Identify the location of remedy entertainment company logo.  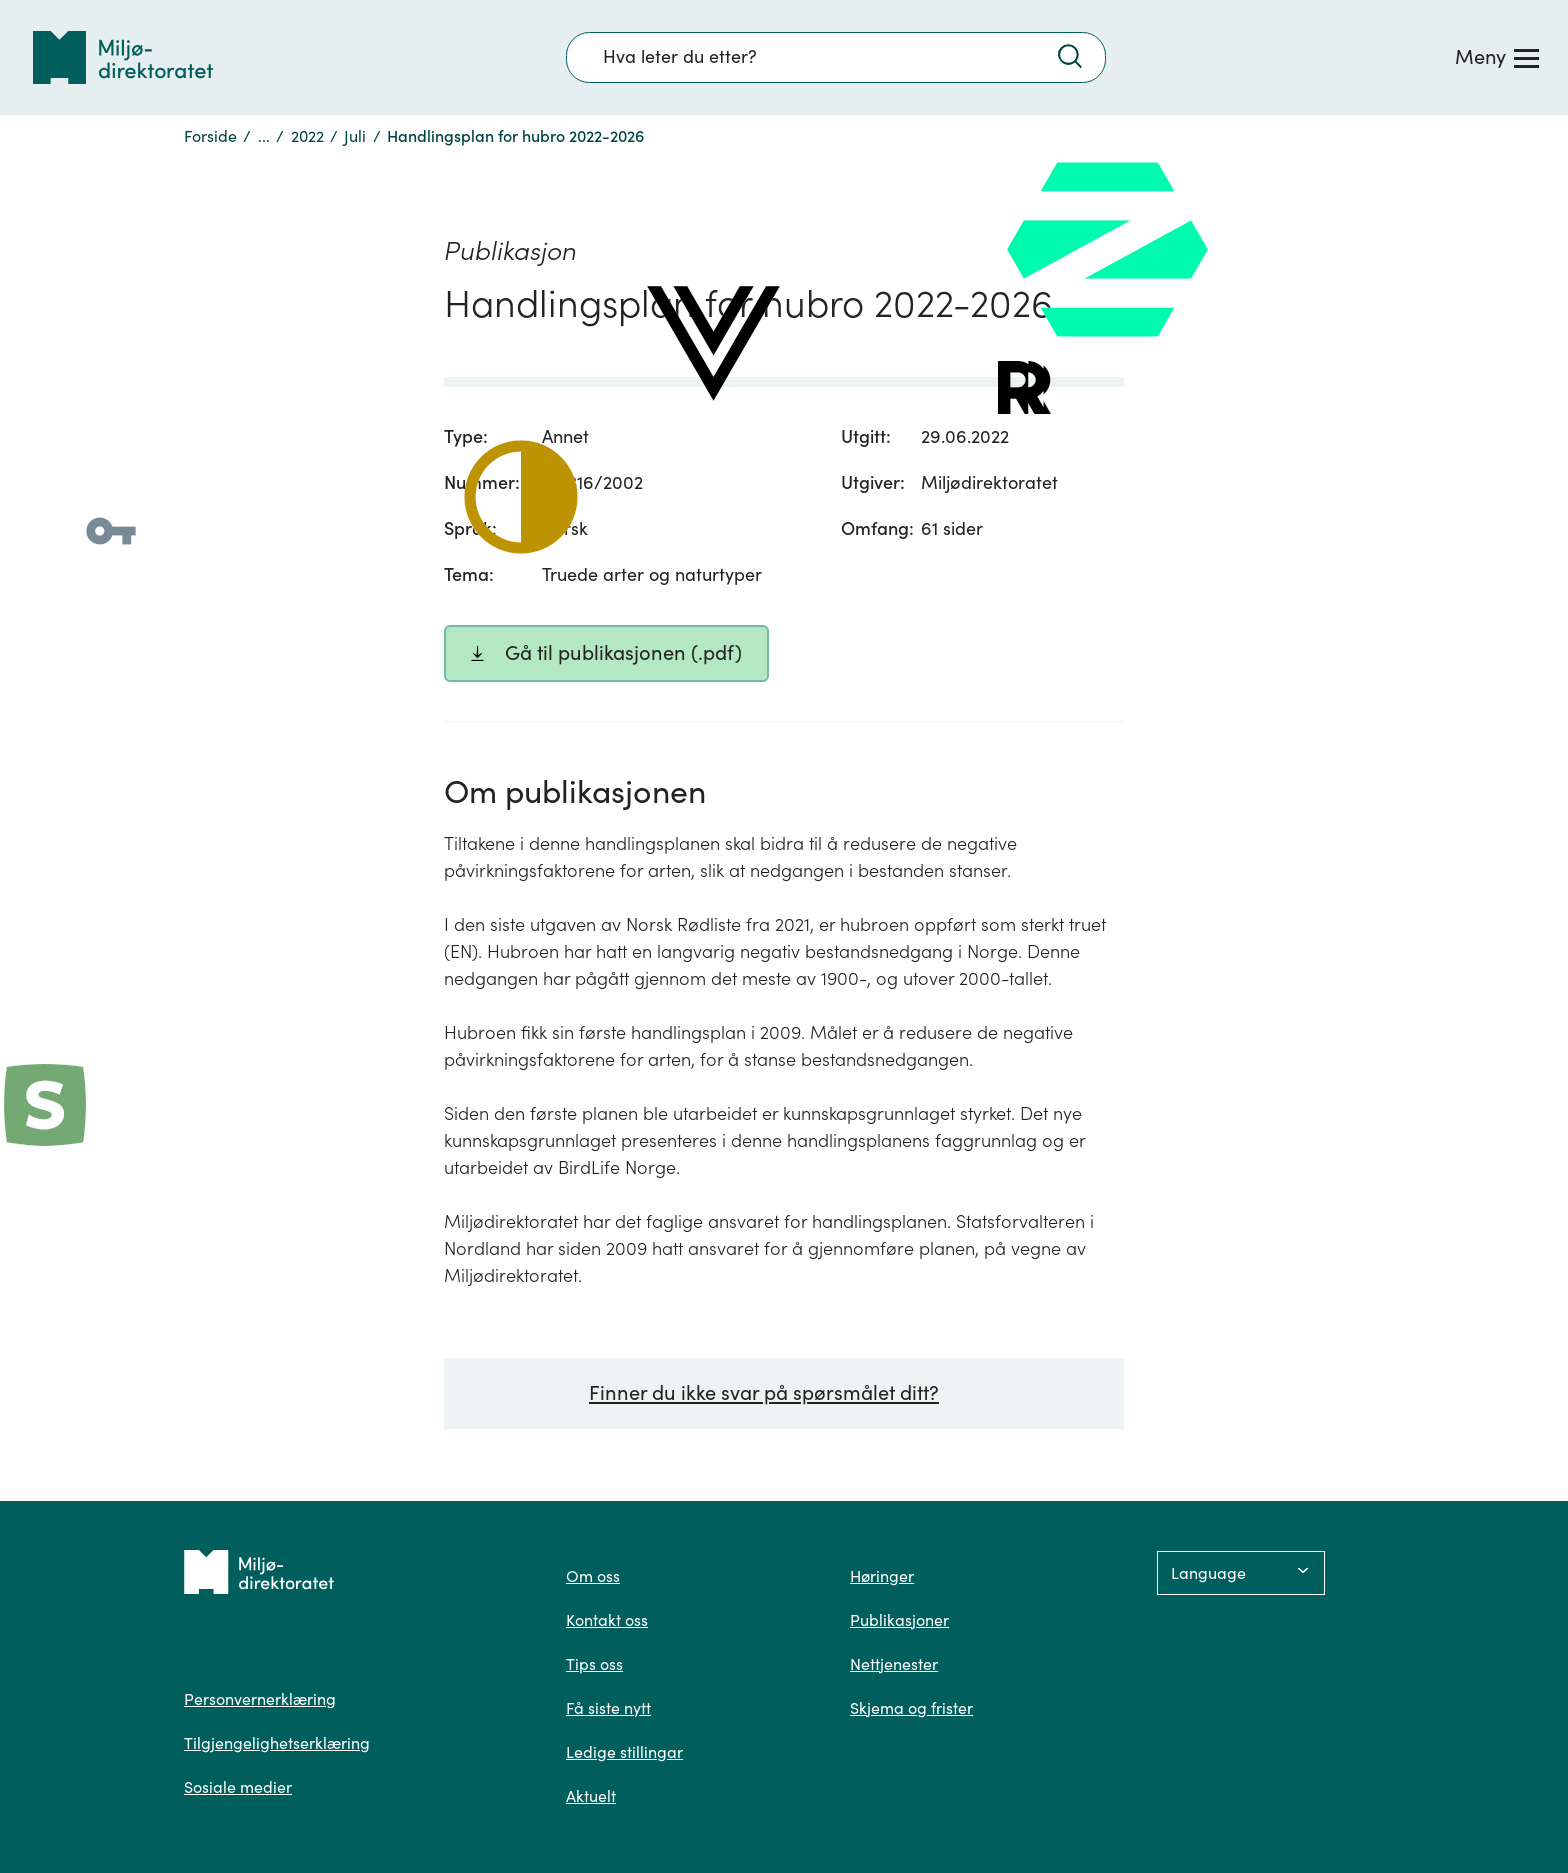
(1024, 387).